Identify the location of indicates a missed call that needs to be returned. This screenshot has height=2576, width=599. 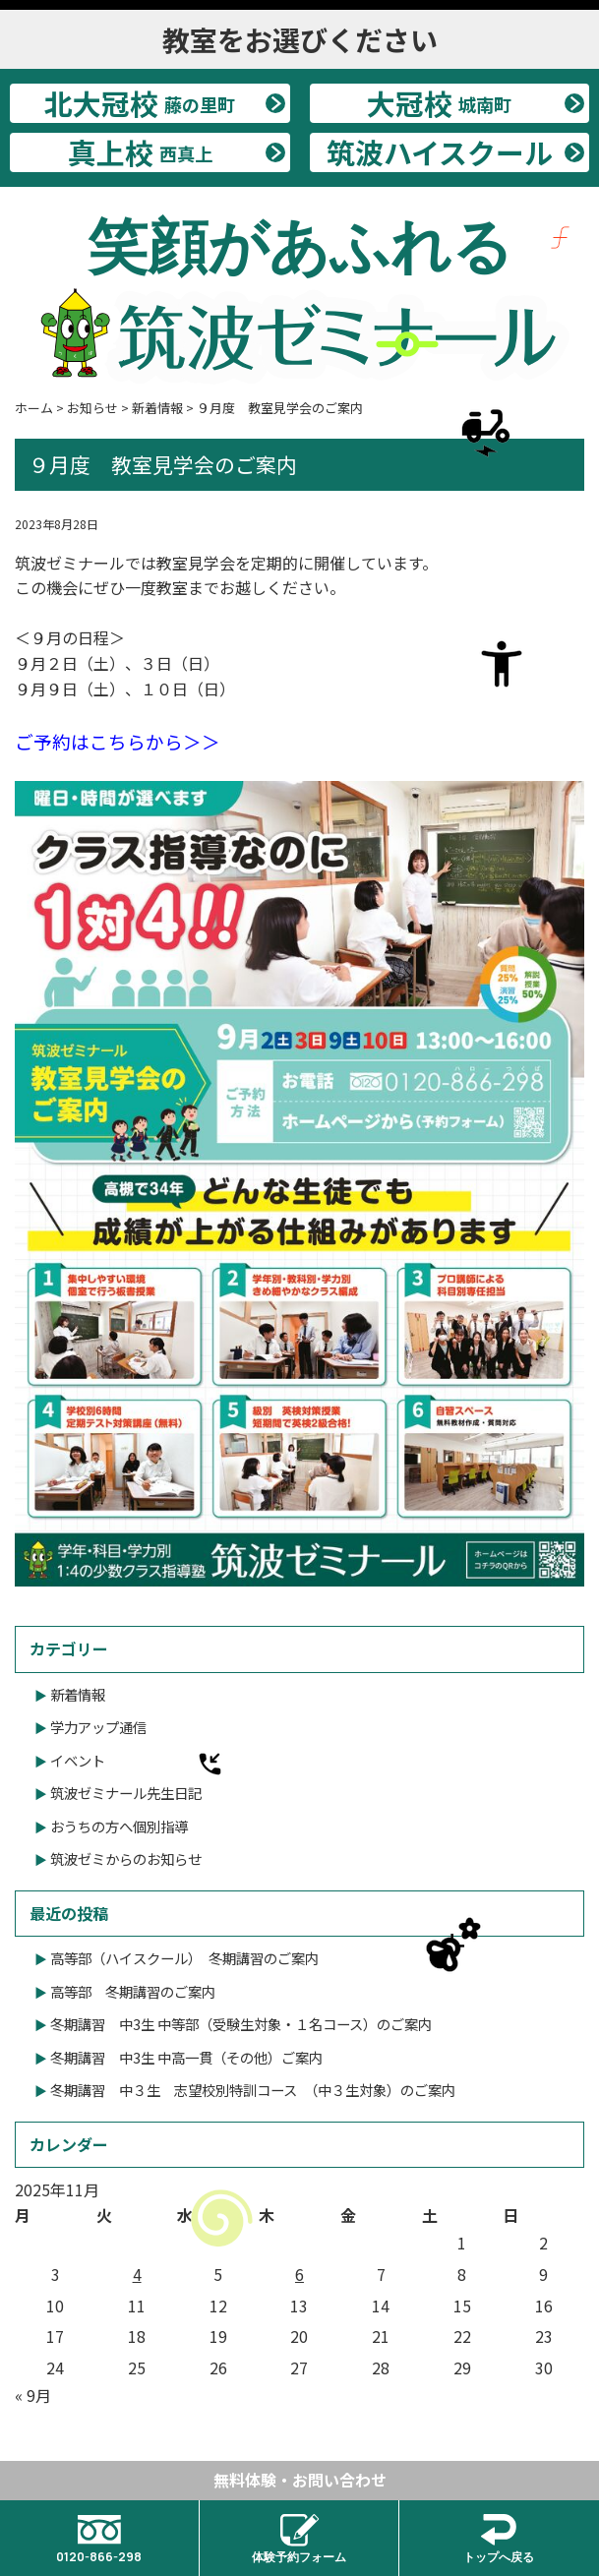
(210, 1764).